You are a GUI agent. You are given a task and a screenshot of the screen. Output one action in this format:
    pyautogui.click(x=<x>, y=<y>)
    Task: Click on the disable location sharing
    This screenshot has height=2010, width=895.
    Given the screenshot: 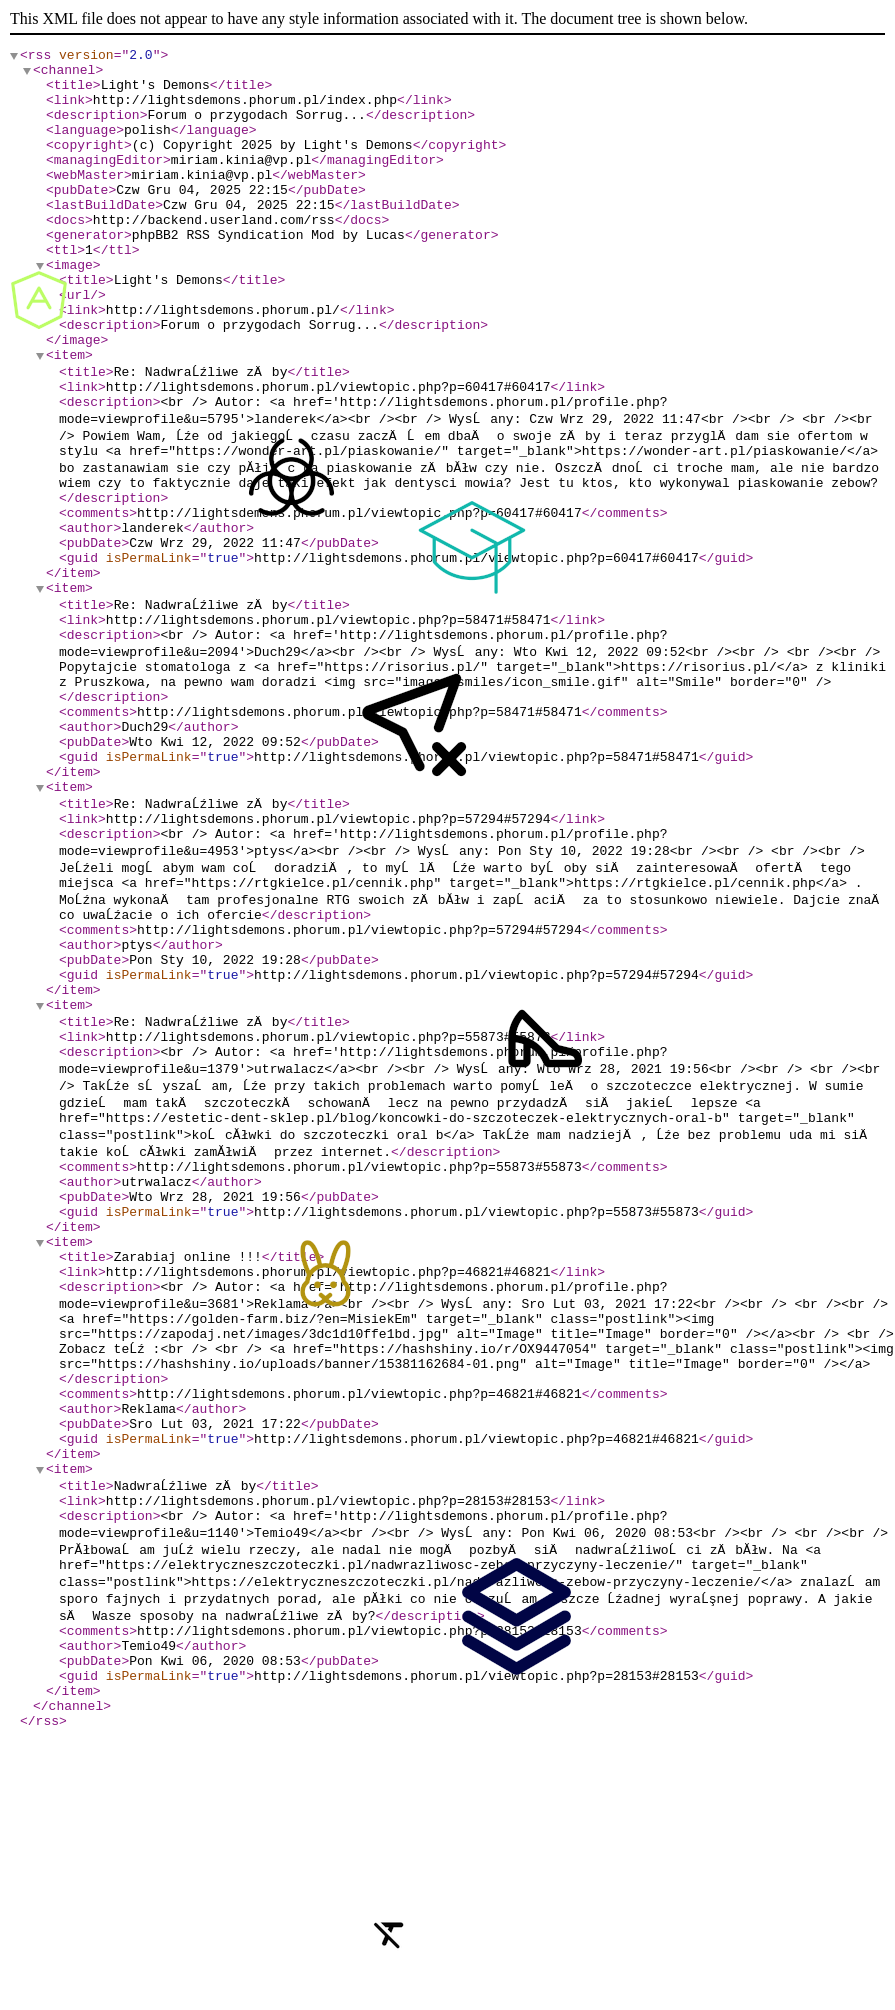 What is the action you would take?
    pyautogui.click(x=412, y=722)
    